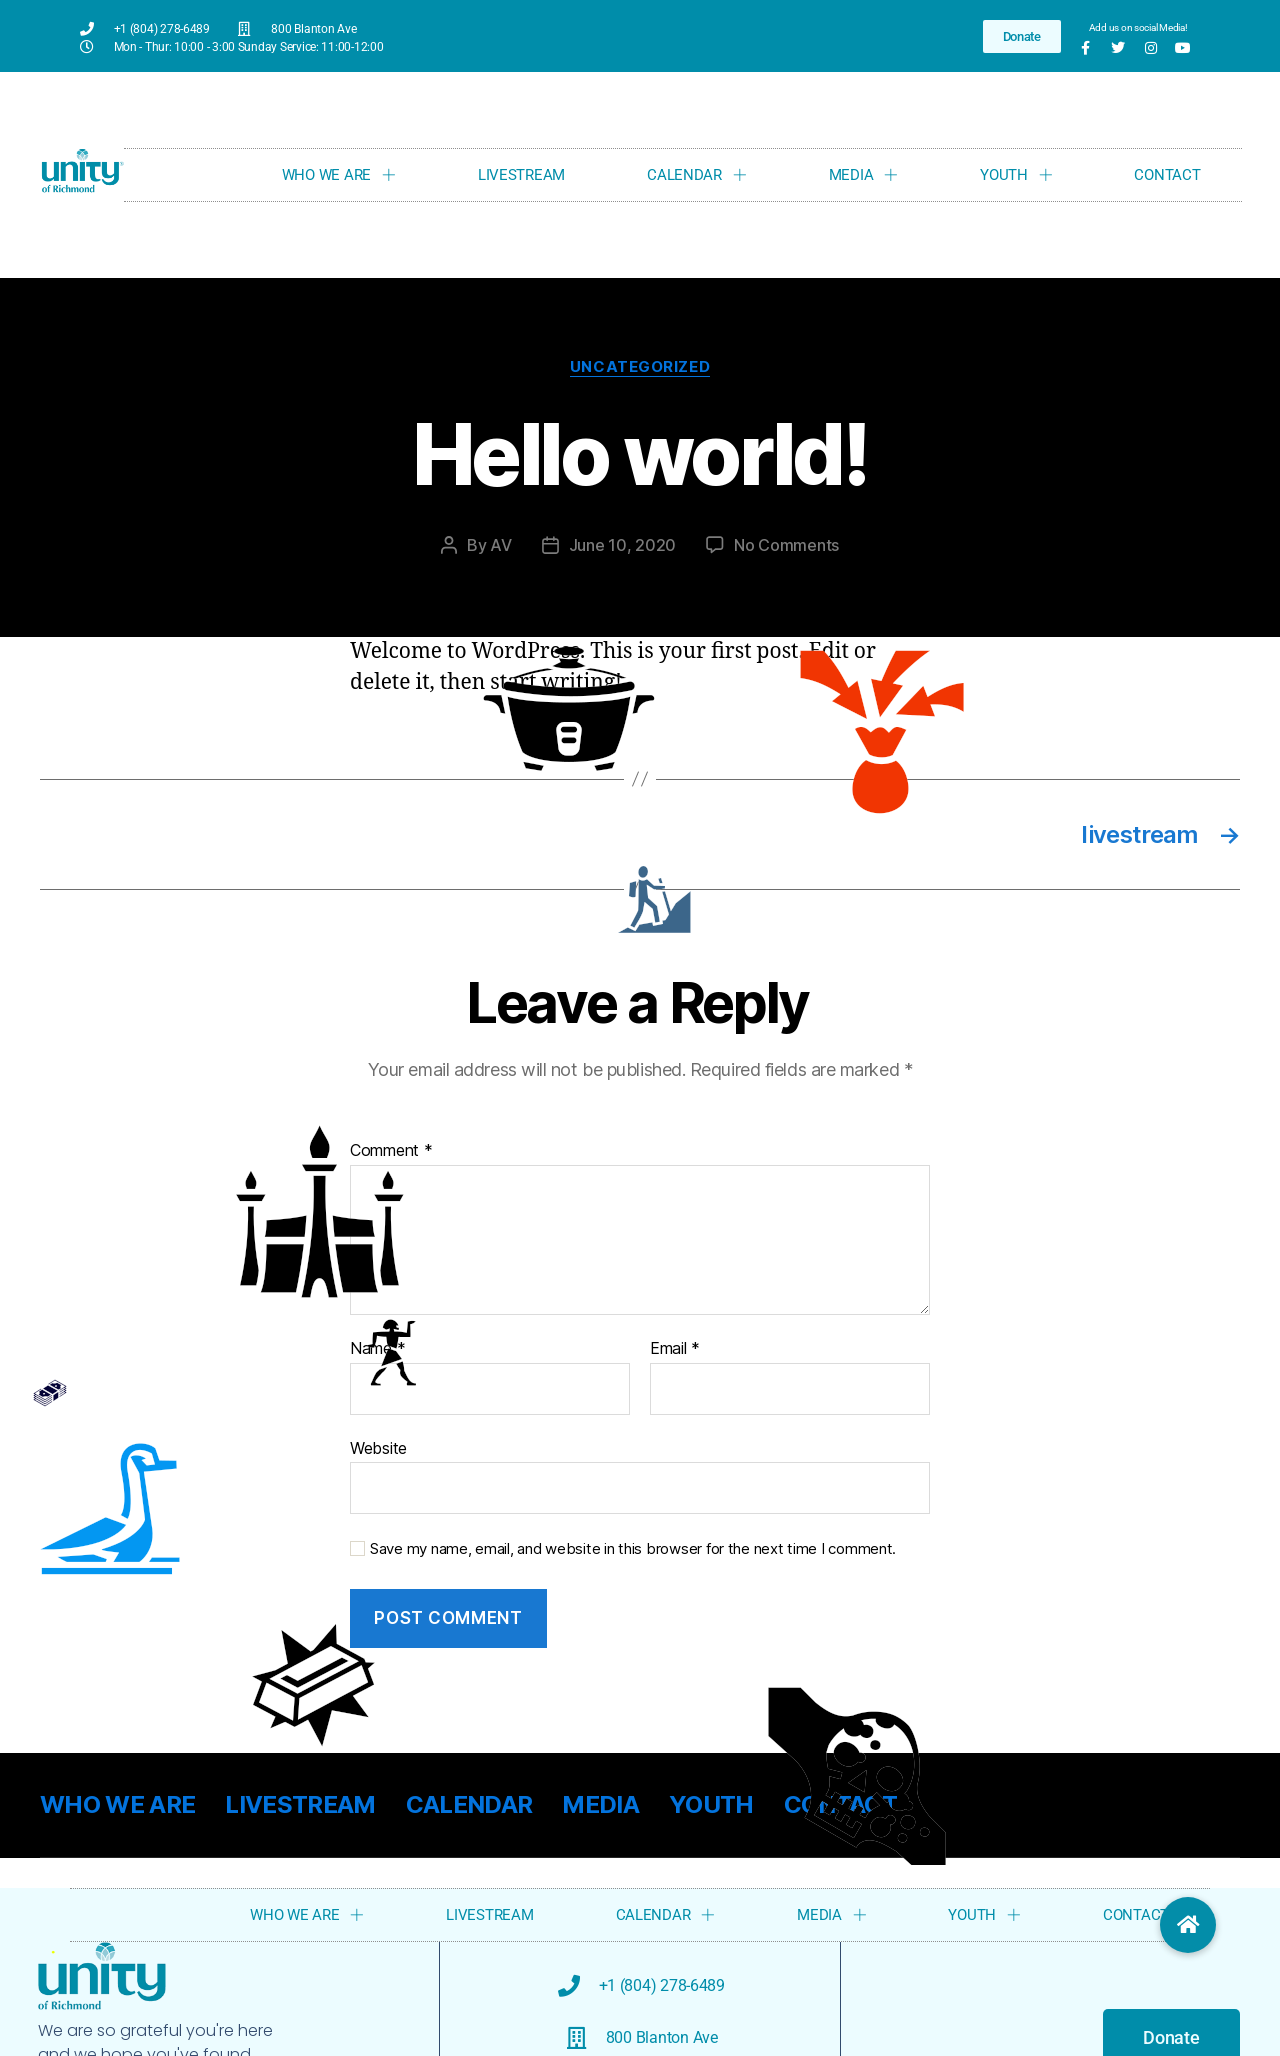  What do you see at coordinates (314, 1684) in the screenshot?
I see `indicates a gold bar or treasure reward` at bounding box center [314, 1684].